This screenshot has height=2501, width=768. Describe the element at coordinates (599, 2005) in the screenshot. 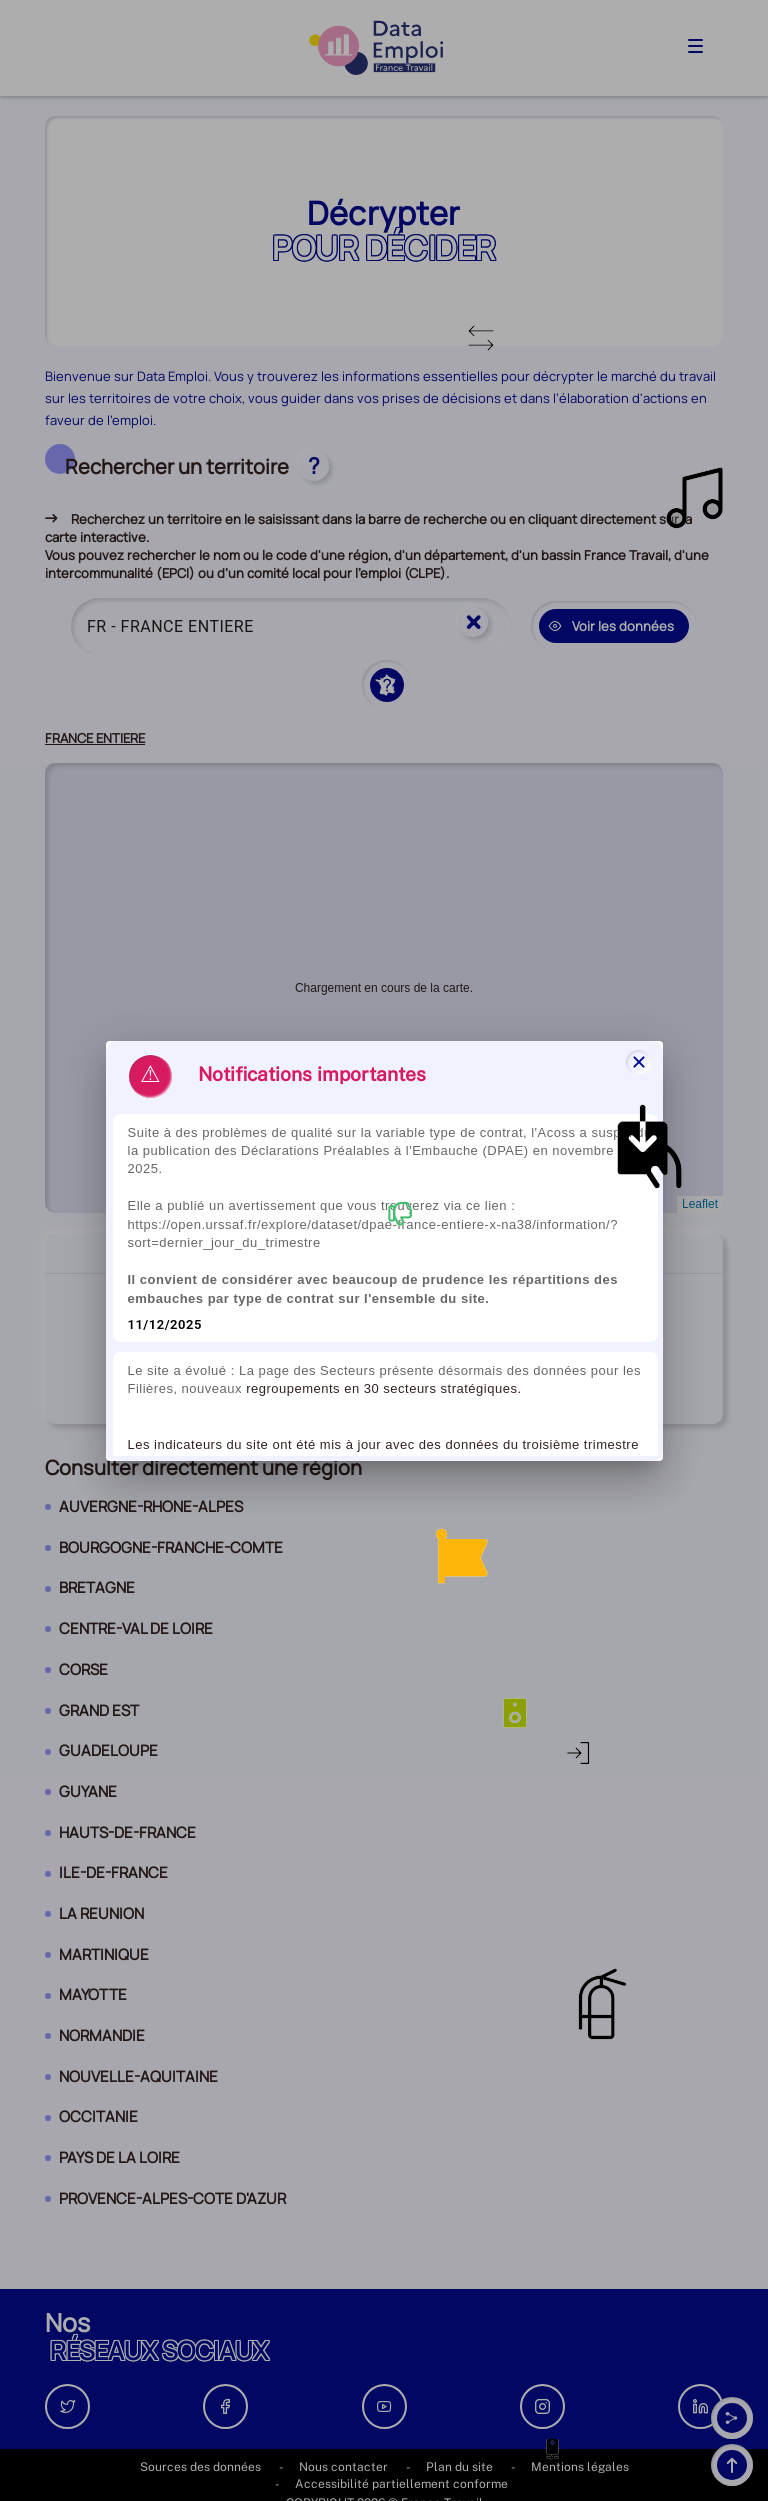

I see `access fire safety information` at that location.